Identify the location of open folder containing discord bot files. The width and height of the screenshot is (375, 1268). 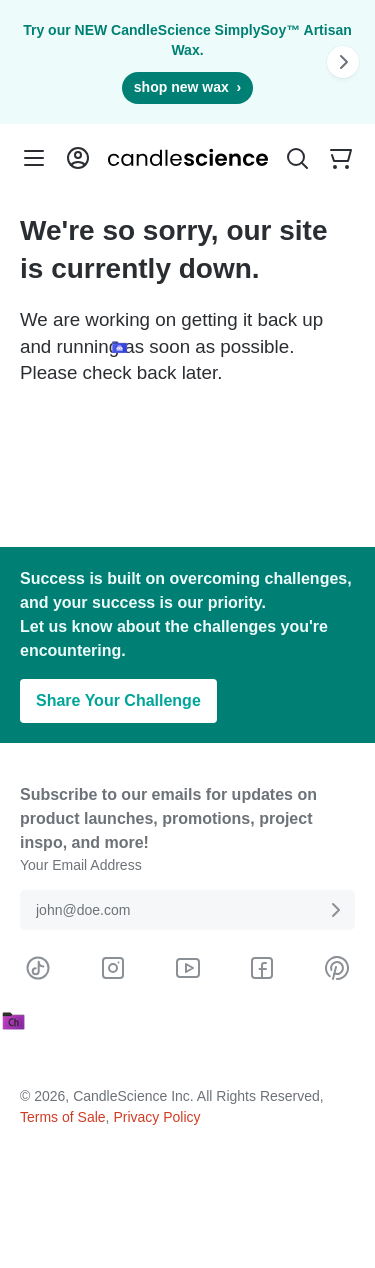
(119, 347).